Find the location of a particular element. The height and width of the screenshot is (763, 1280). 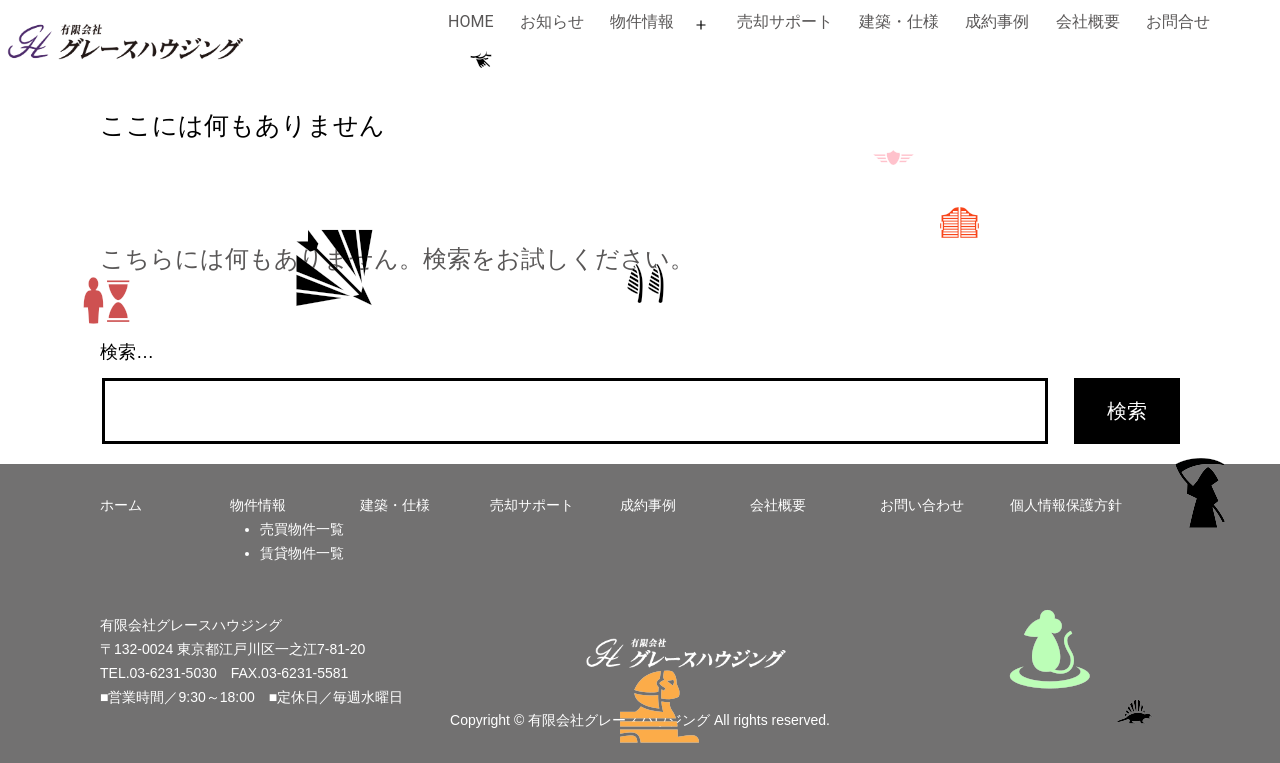

explore ancient Egypt themed content is located at coordinates (659, 703).